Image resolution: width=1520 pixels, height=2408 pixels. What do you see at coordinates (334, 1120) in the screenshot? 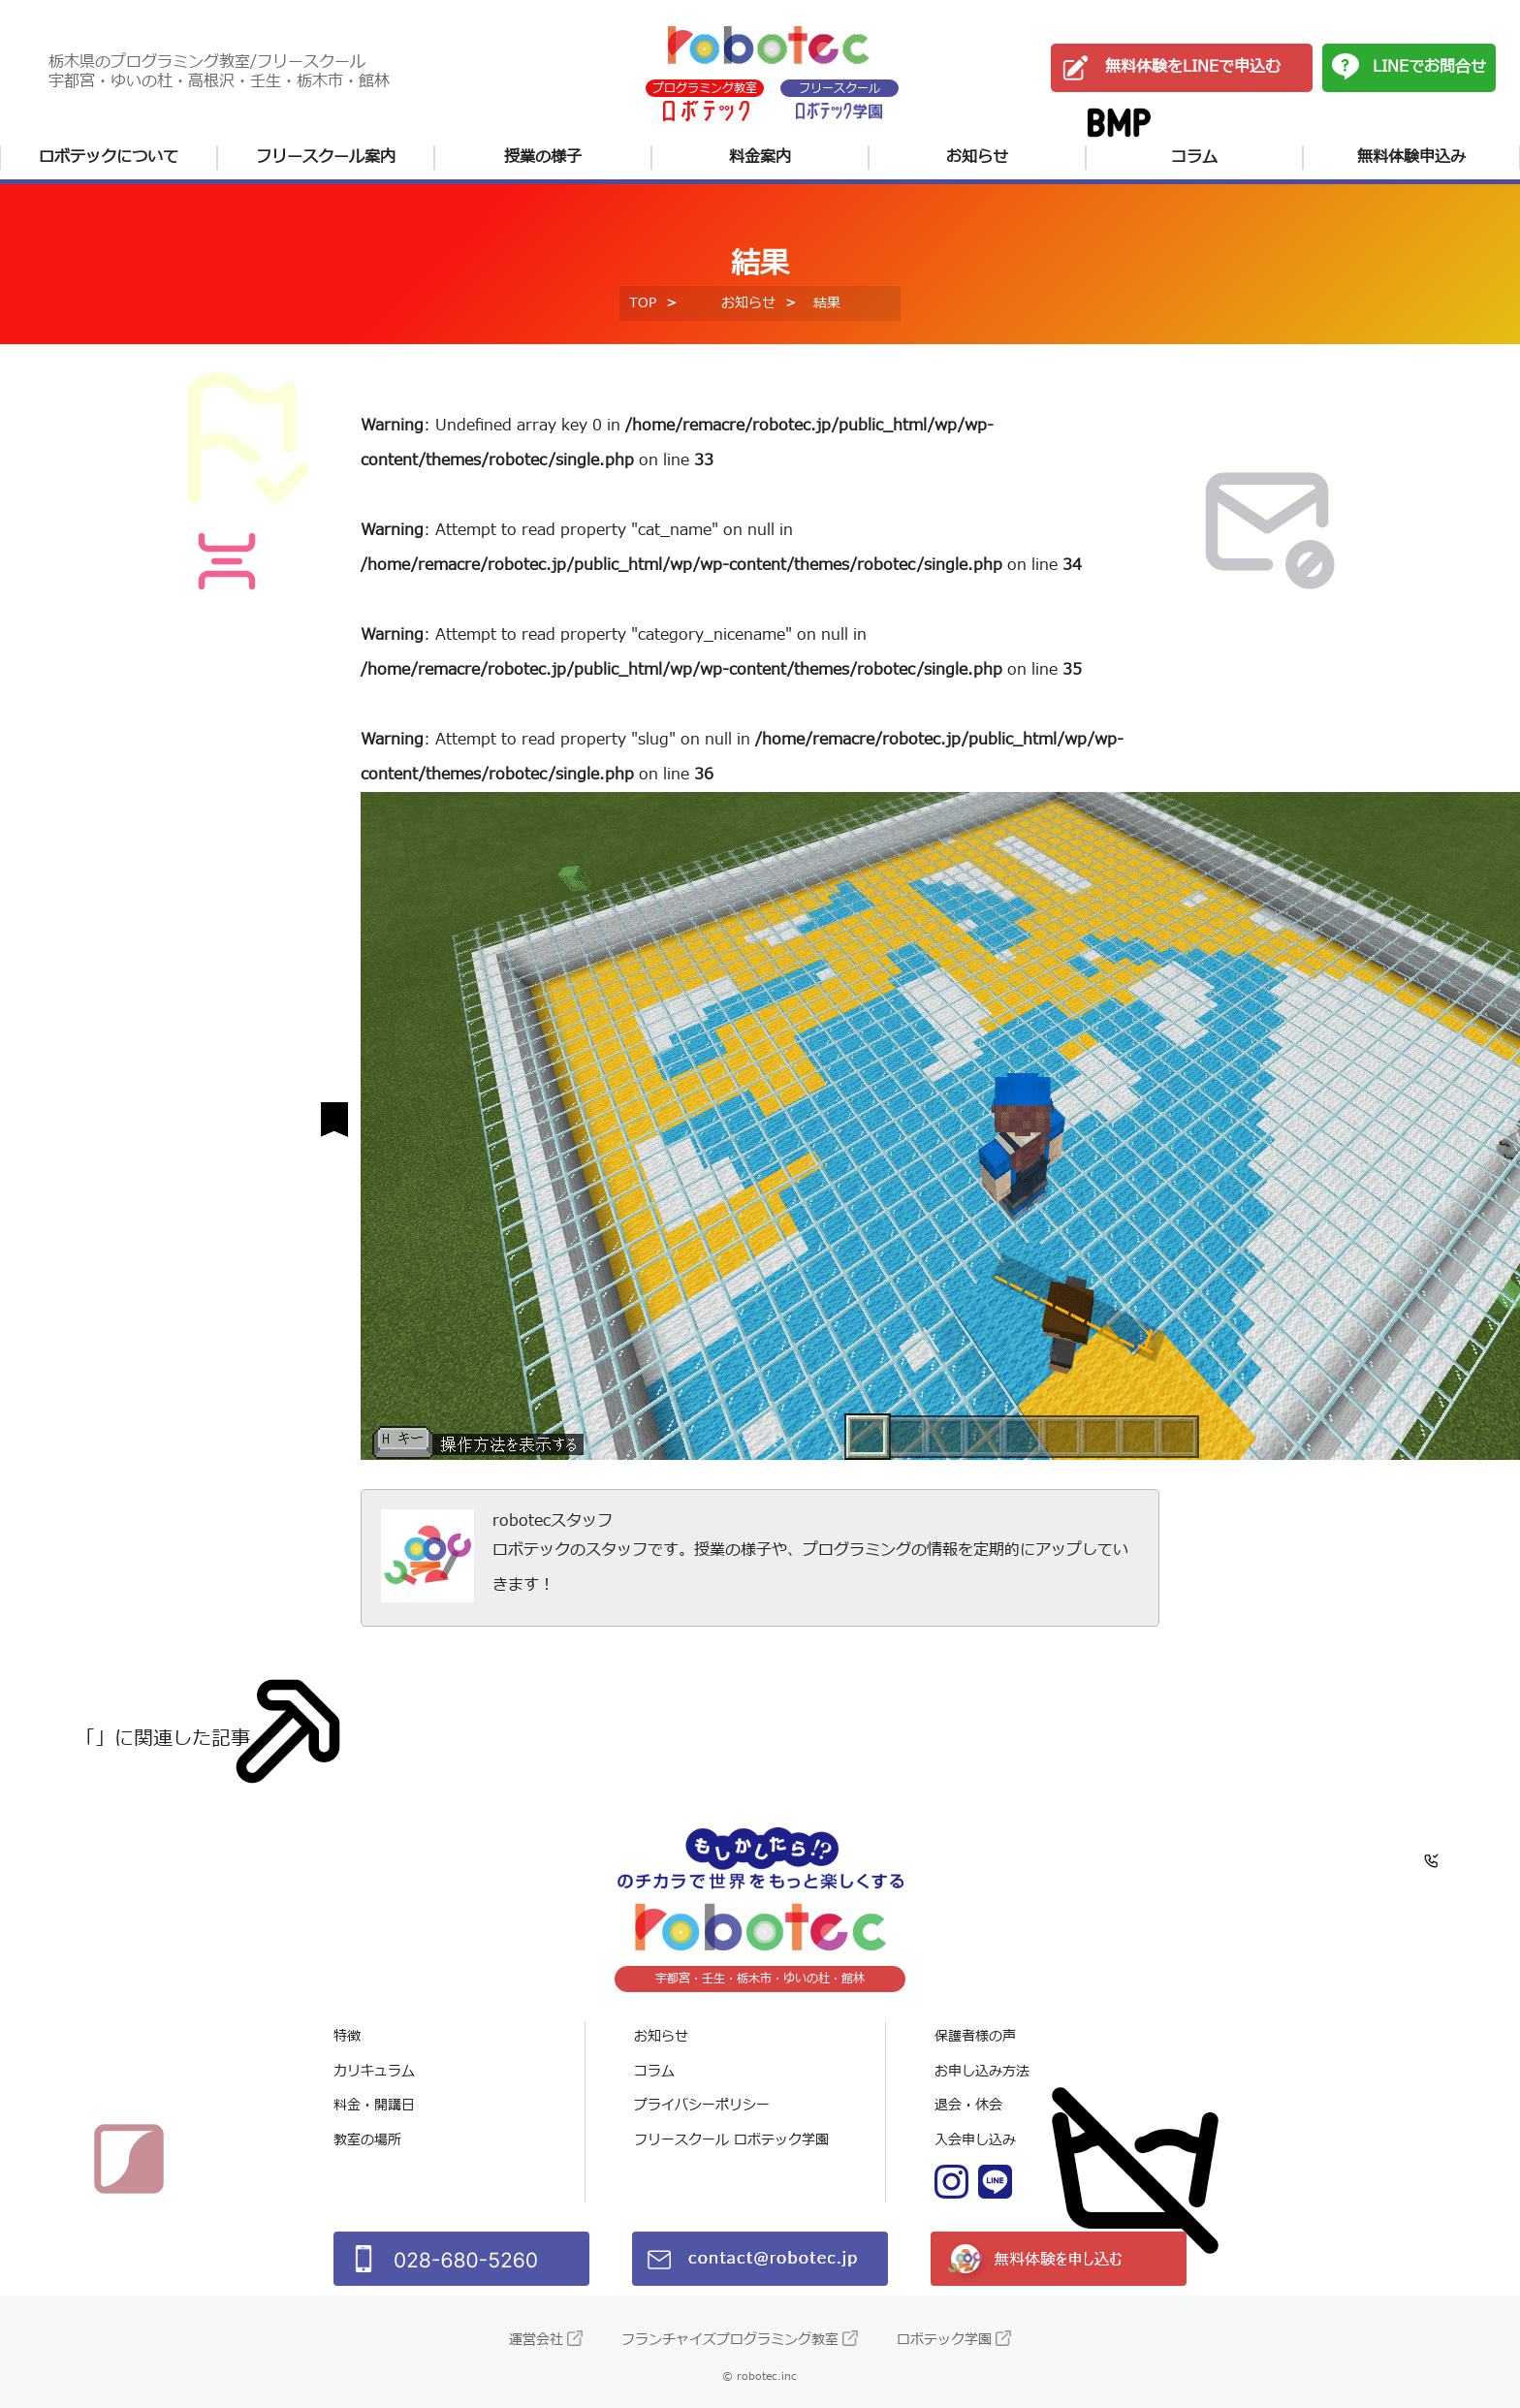
I see `bookmark this item` at bounding box center [334, 1120].